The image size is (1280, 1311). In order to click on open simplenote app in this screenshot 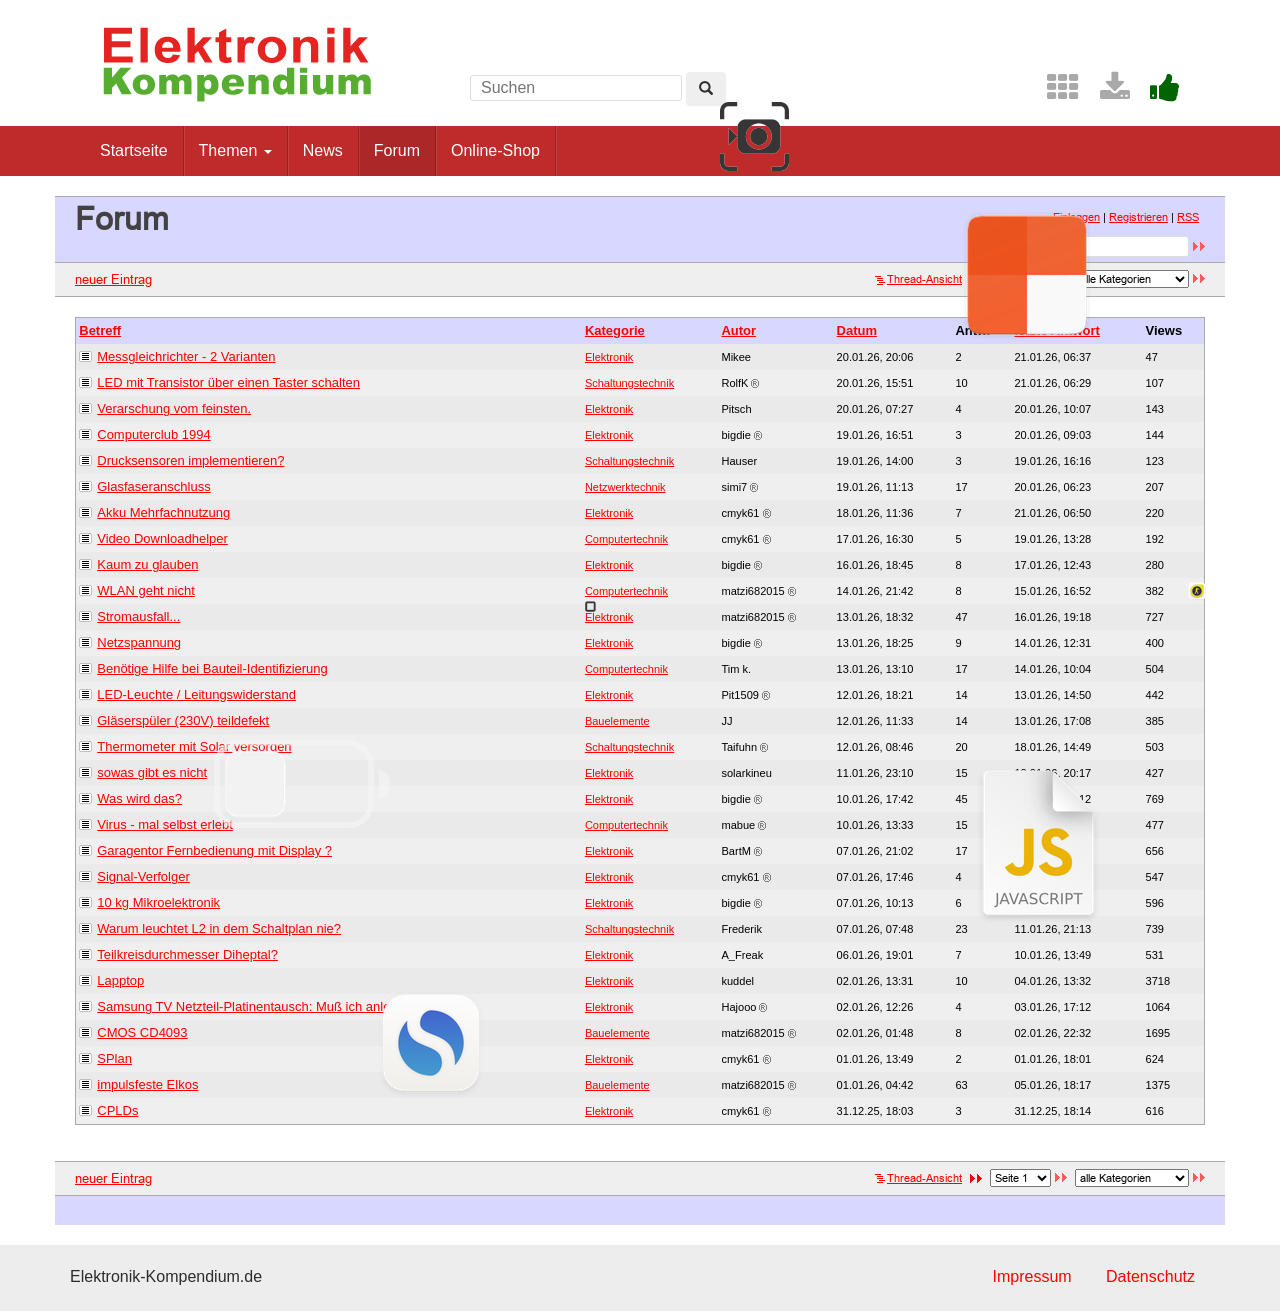, I will do `click(431, 1043)`.